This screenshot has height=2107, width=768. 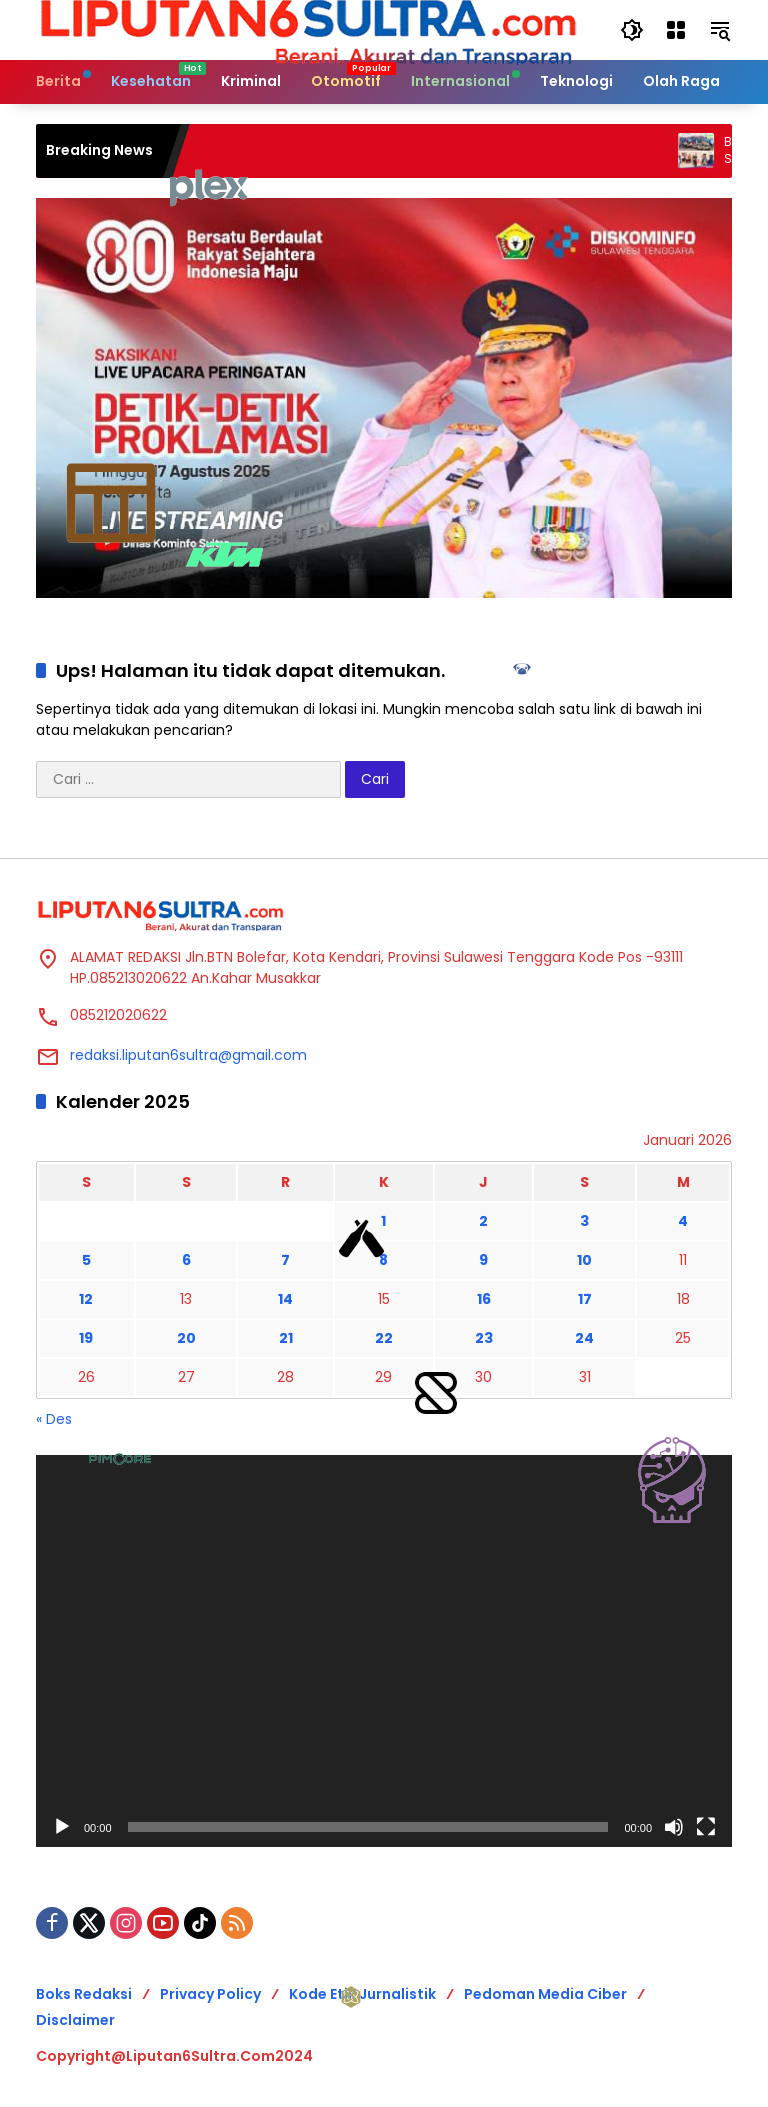 What do you see at coordinates (361, 1238) in the screenshot?
I see `open the Untappd app` at bounding box center [361, 1238].